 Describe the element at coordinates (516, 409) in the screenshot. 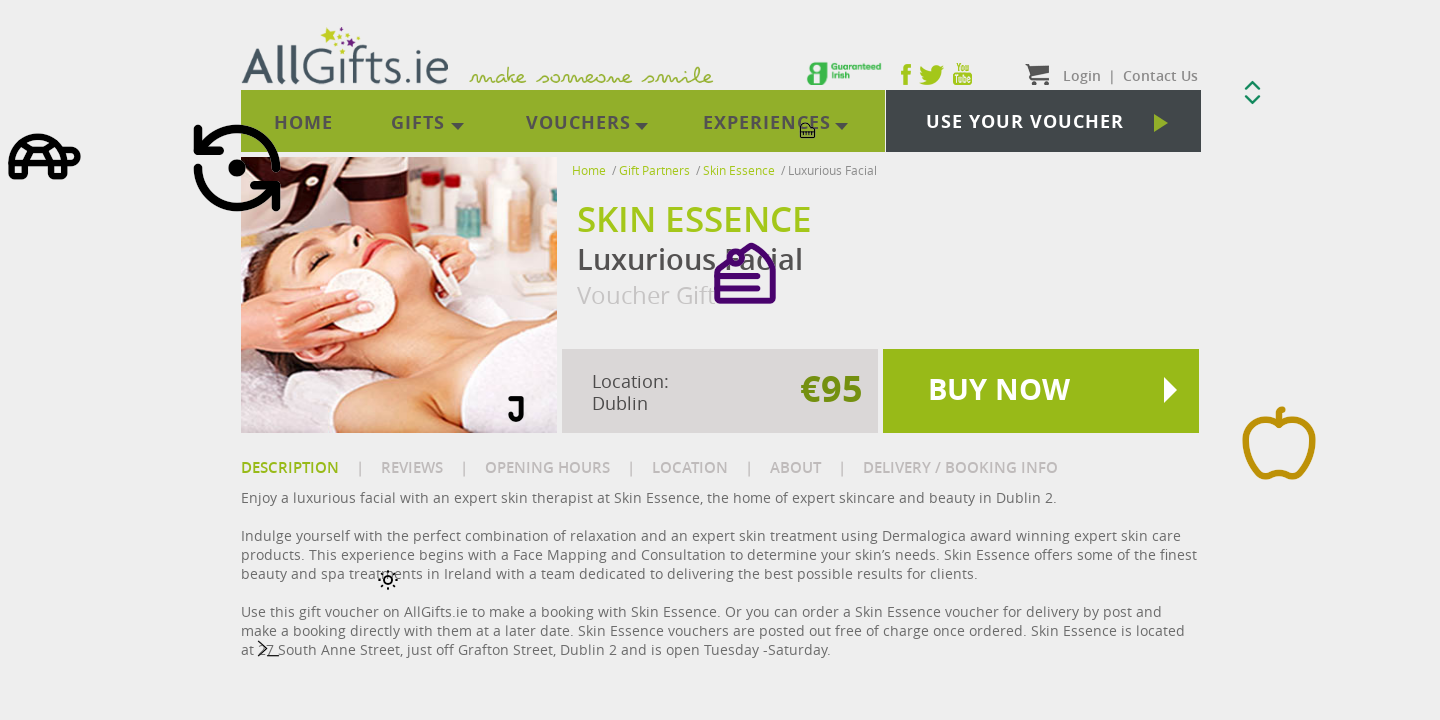

I see `indicates items or sections starting with the letter J` at that location.